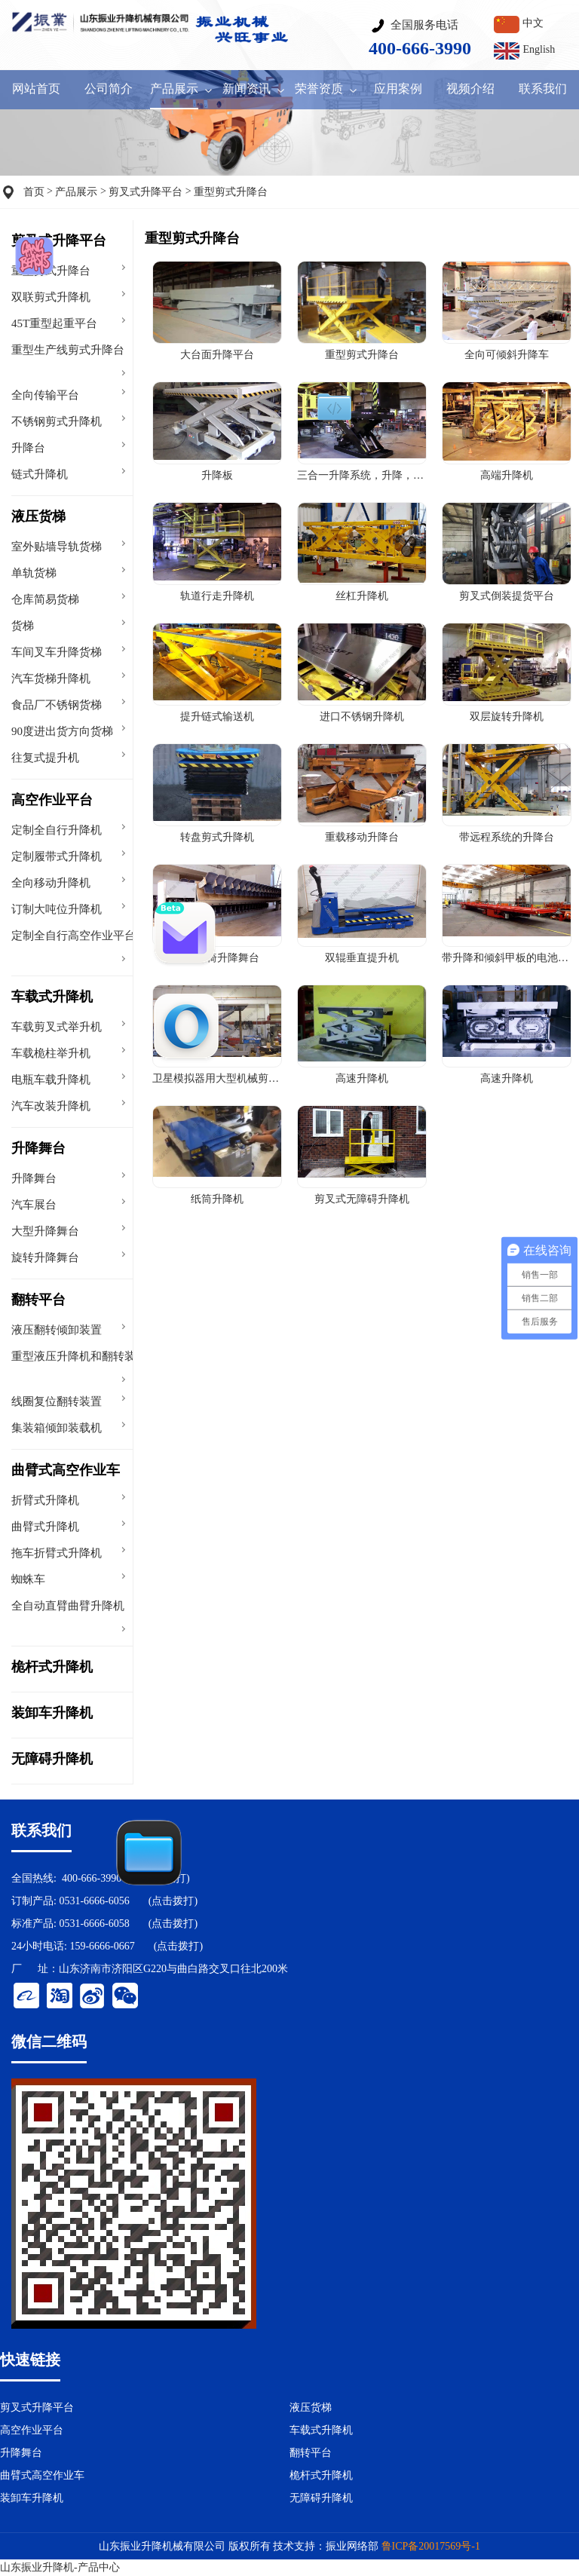  What do you see at coordinates (185, 933) in the screenshot?
I see `open proton mail app` at bounding box center [185, 933].